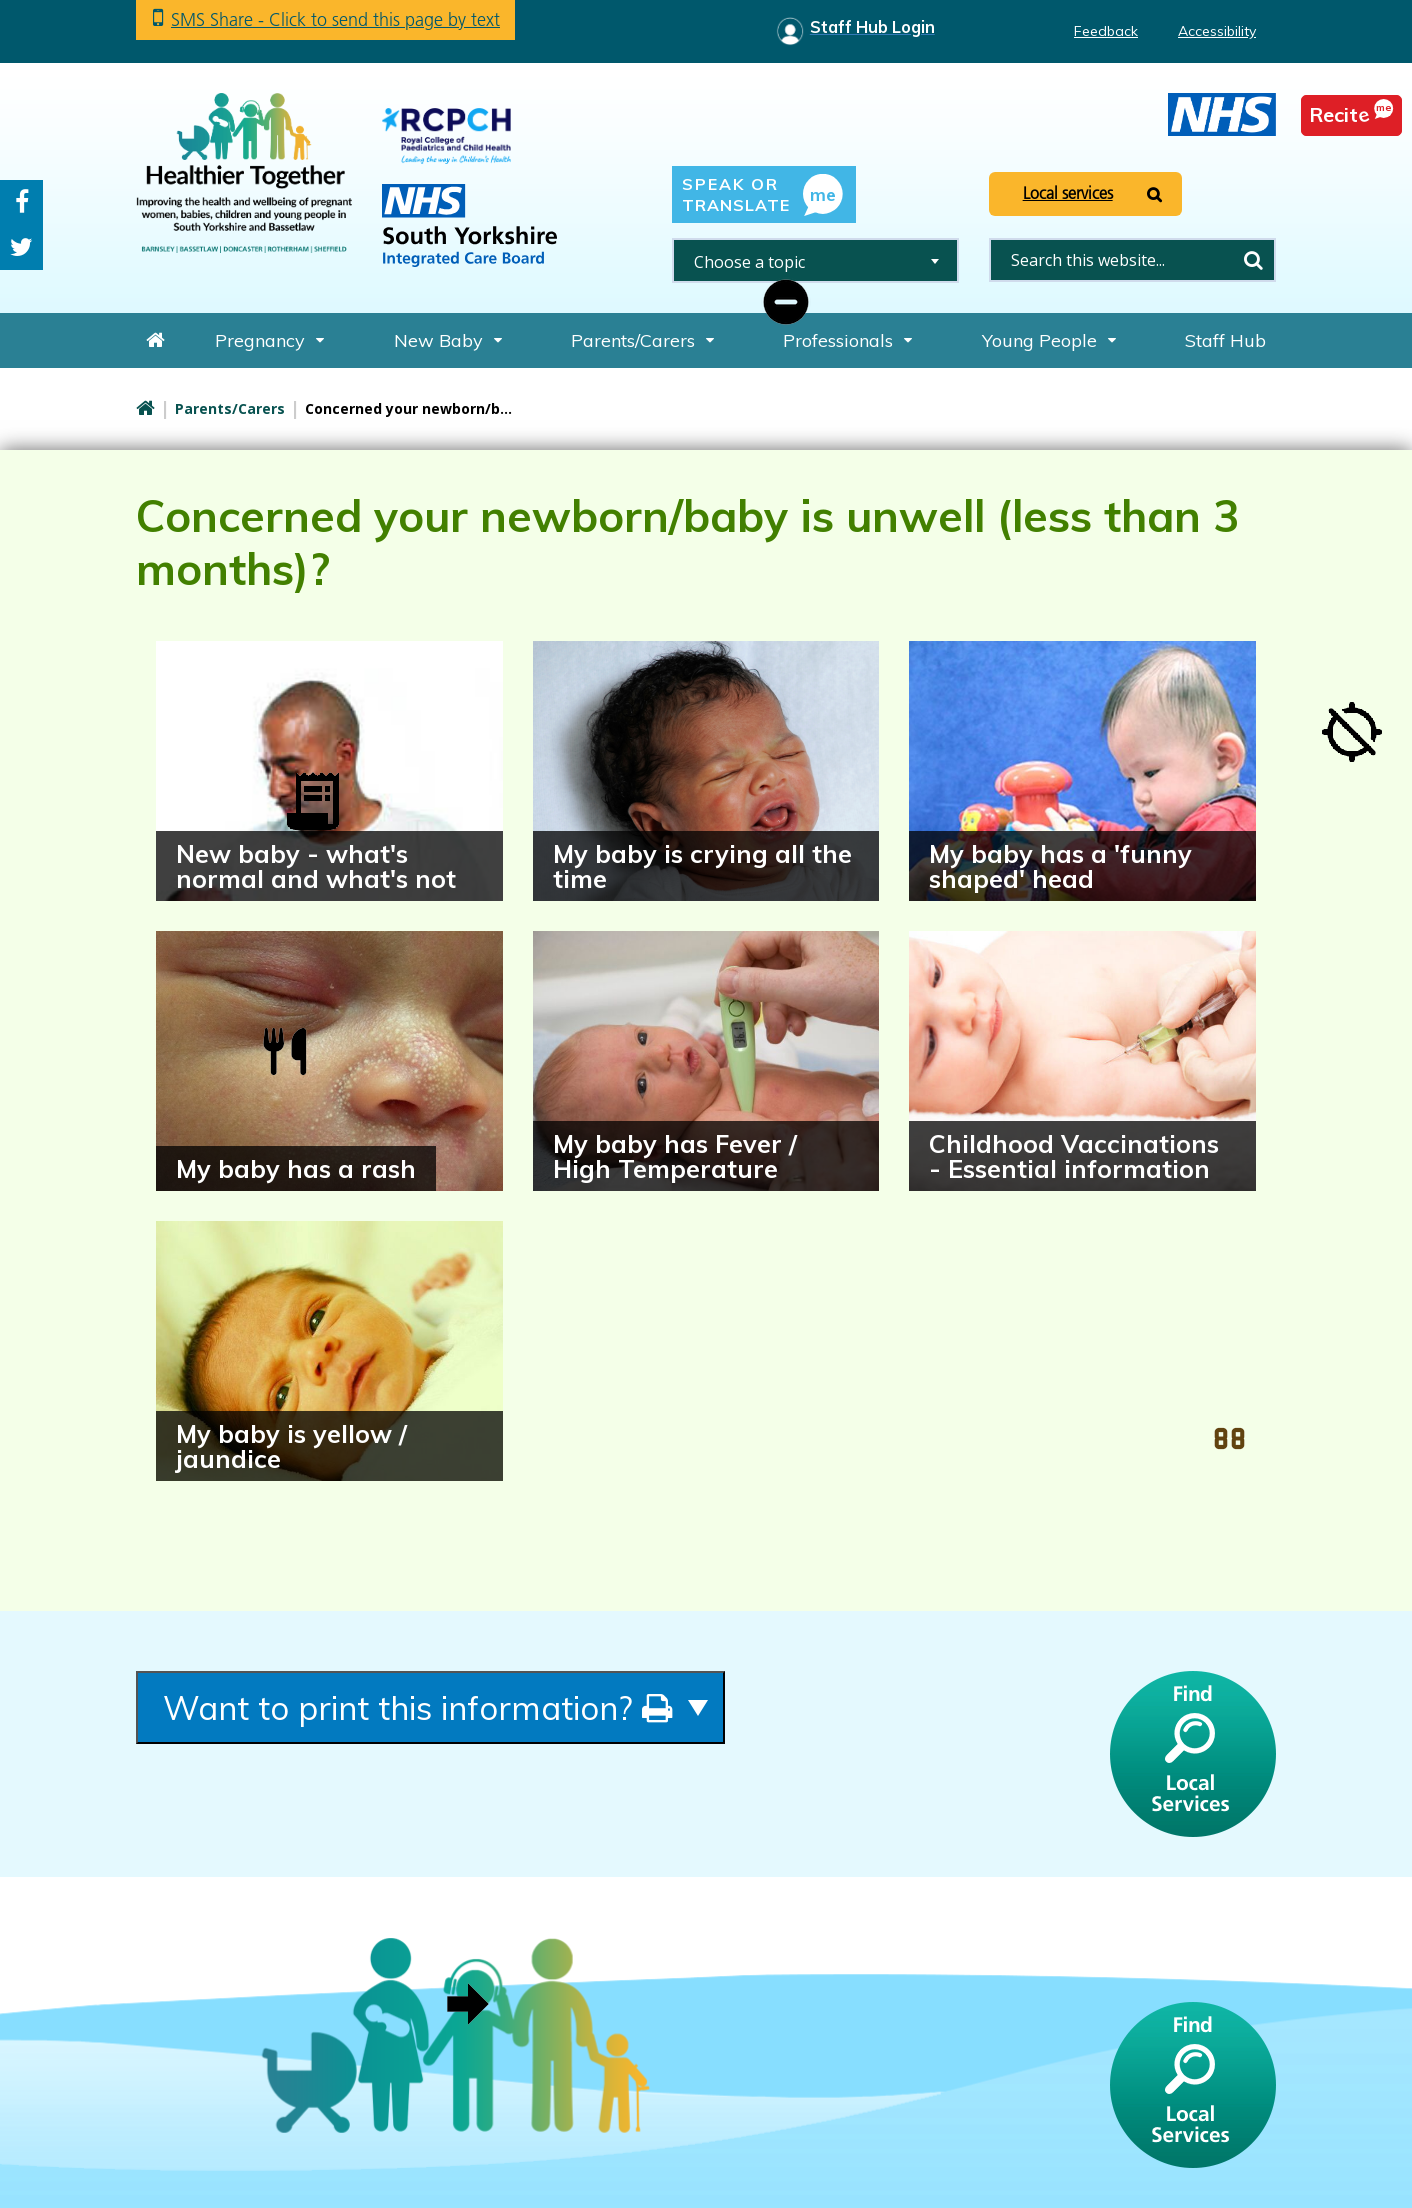 This screenshot has height=2208, width=1412. Describe the element at coordinates (285, 1051) in the screenshot. I see `find nearby restaurants or dining options` at that location.